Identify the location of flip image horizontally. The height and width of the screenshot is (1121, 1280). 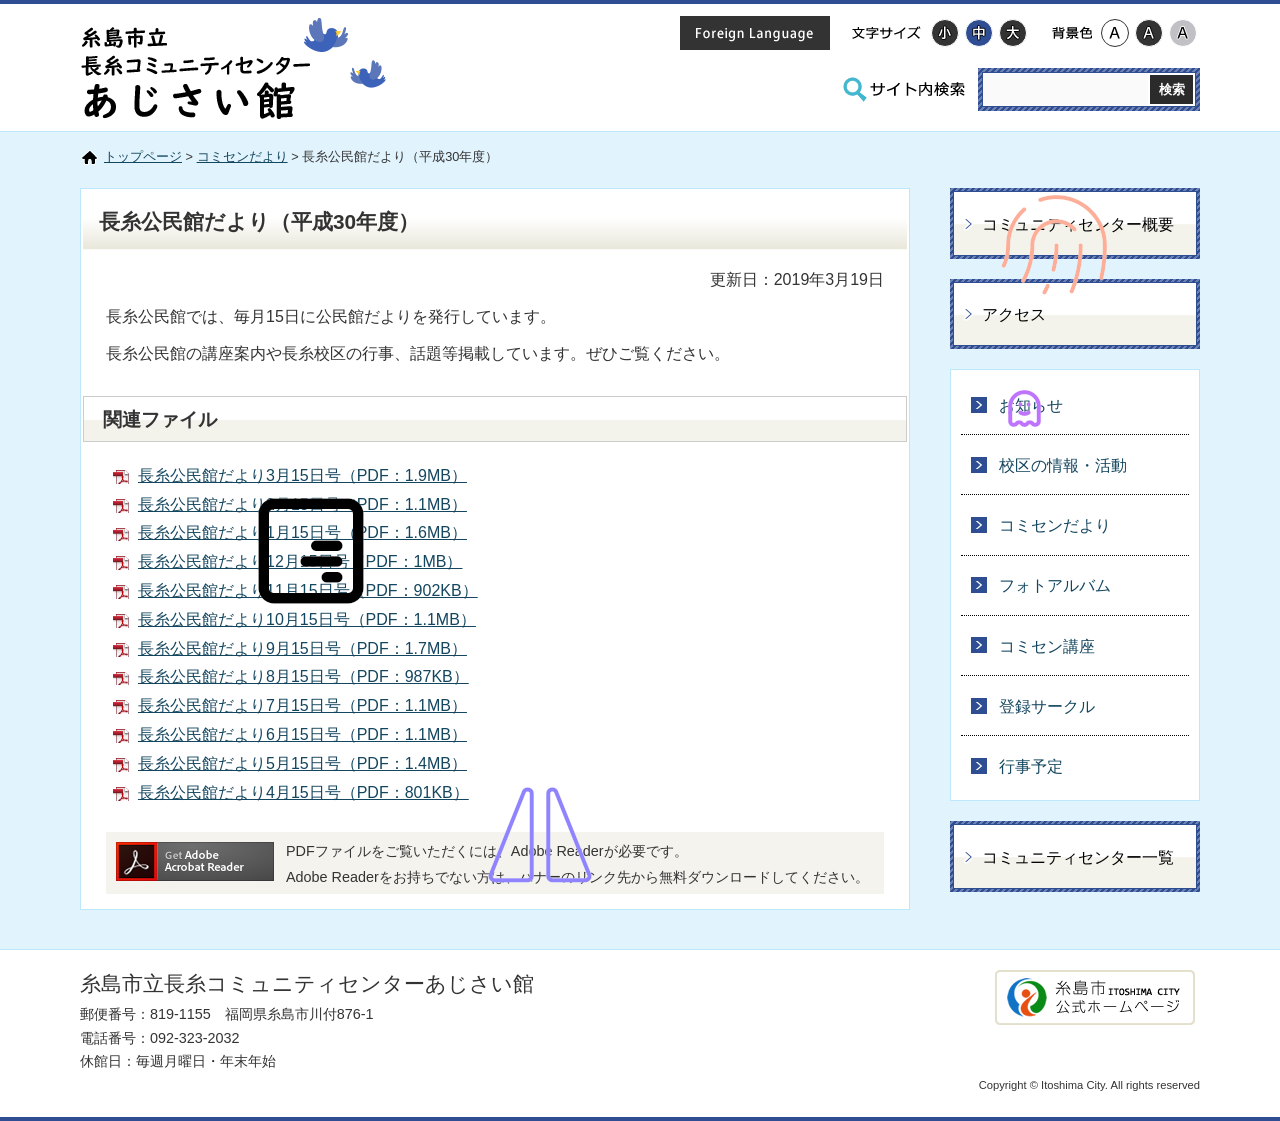
(540, 839).